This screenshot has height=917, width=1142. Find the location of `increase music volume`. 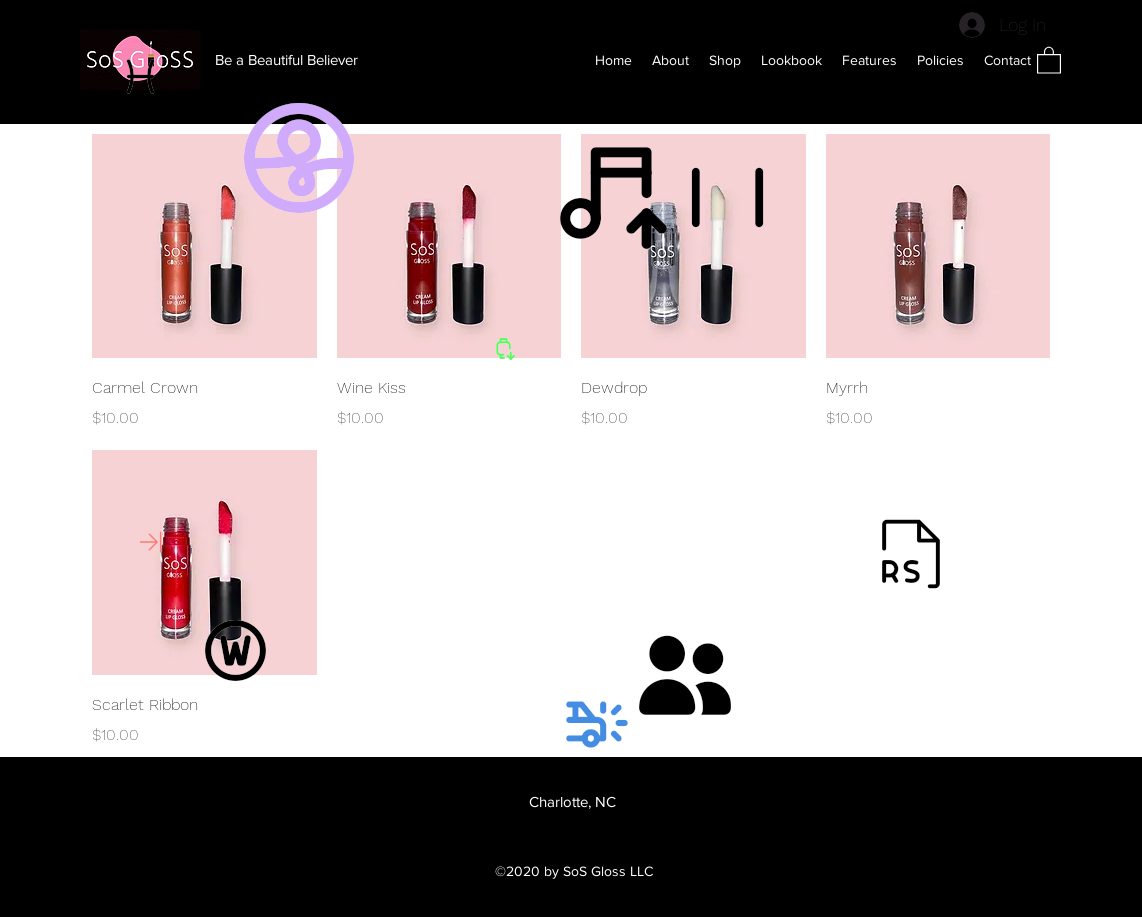

increase music volume is located at coordinates (611, 193).